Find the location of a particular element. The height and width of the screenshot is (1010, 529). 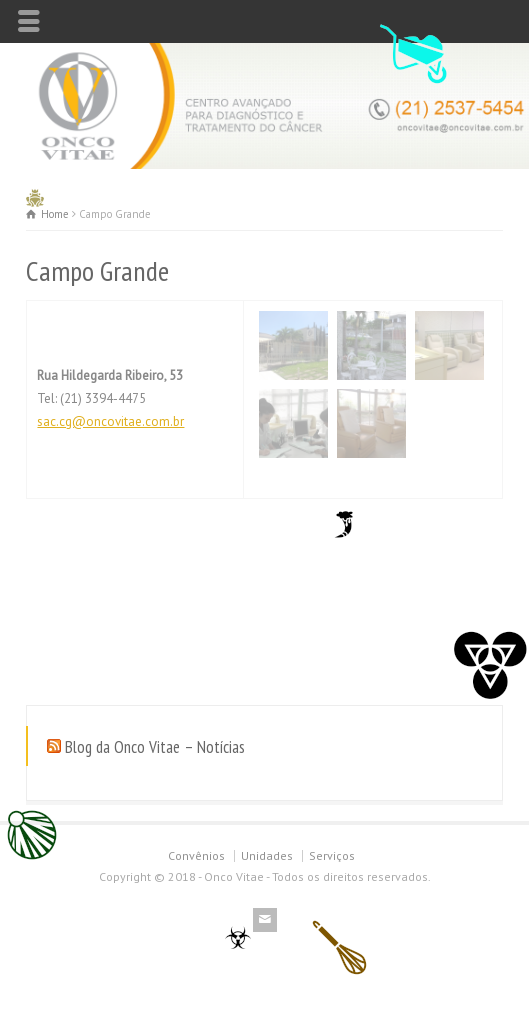

viking-themed beverage or tavern feature is located at coordinates (344, 524).